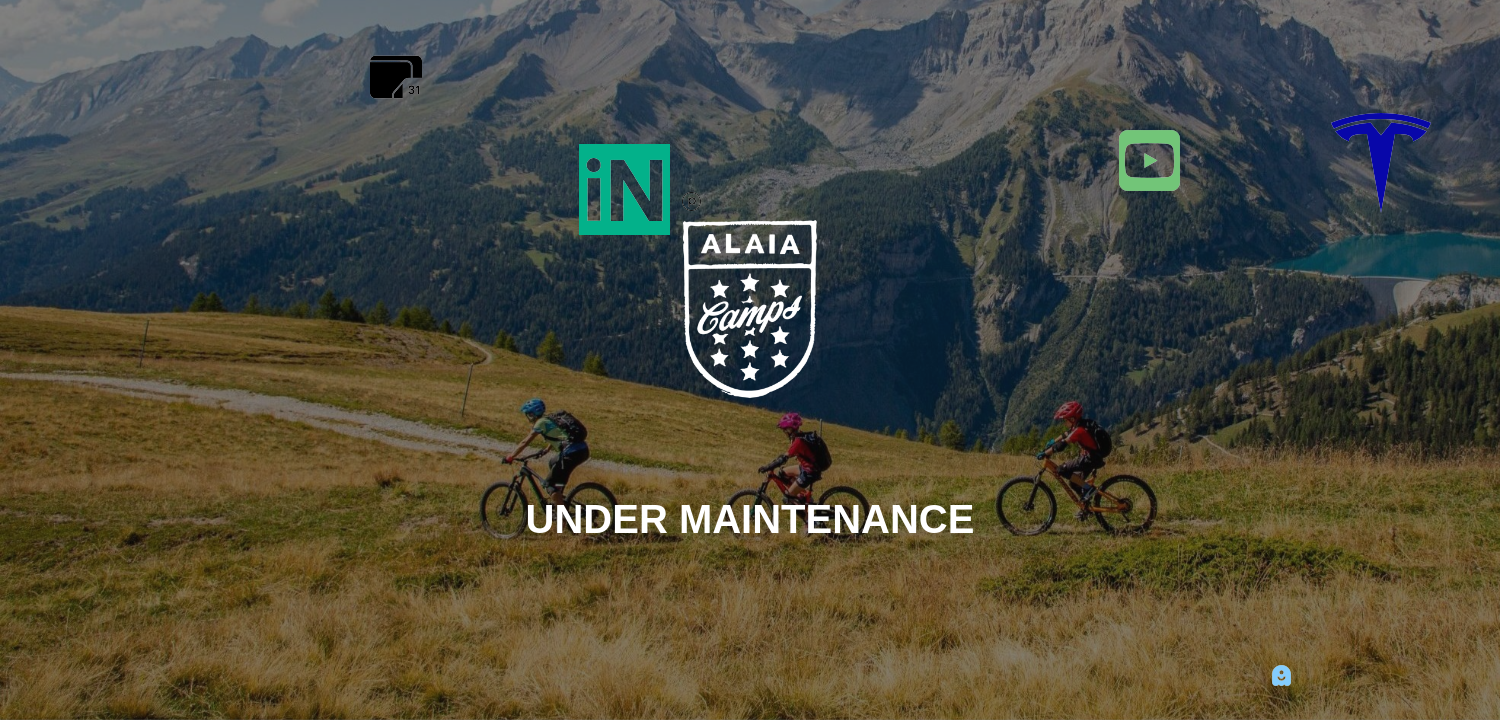 The image size is (1500, 720). I want to click on inspire brand logo, so click(624, 189).